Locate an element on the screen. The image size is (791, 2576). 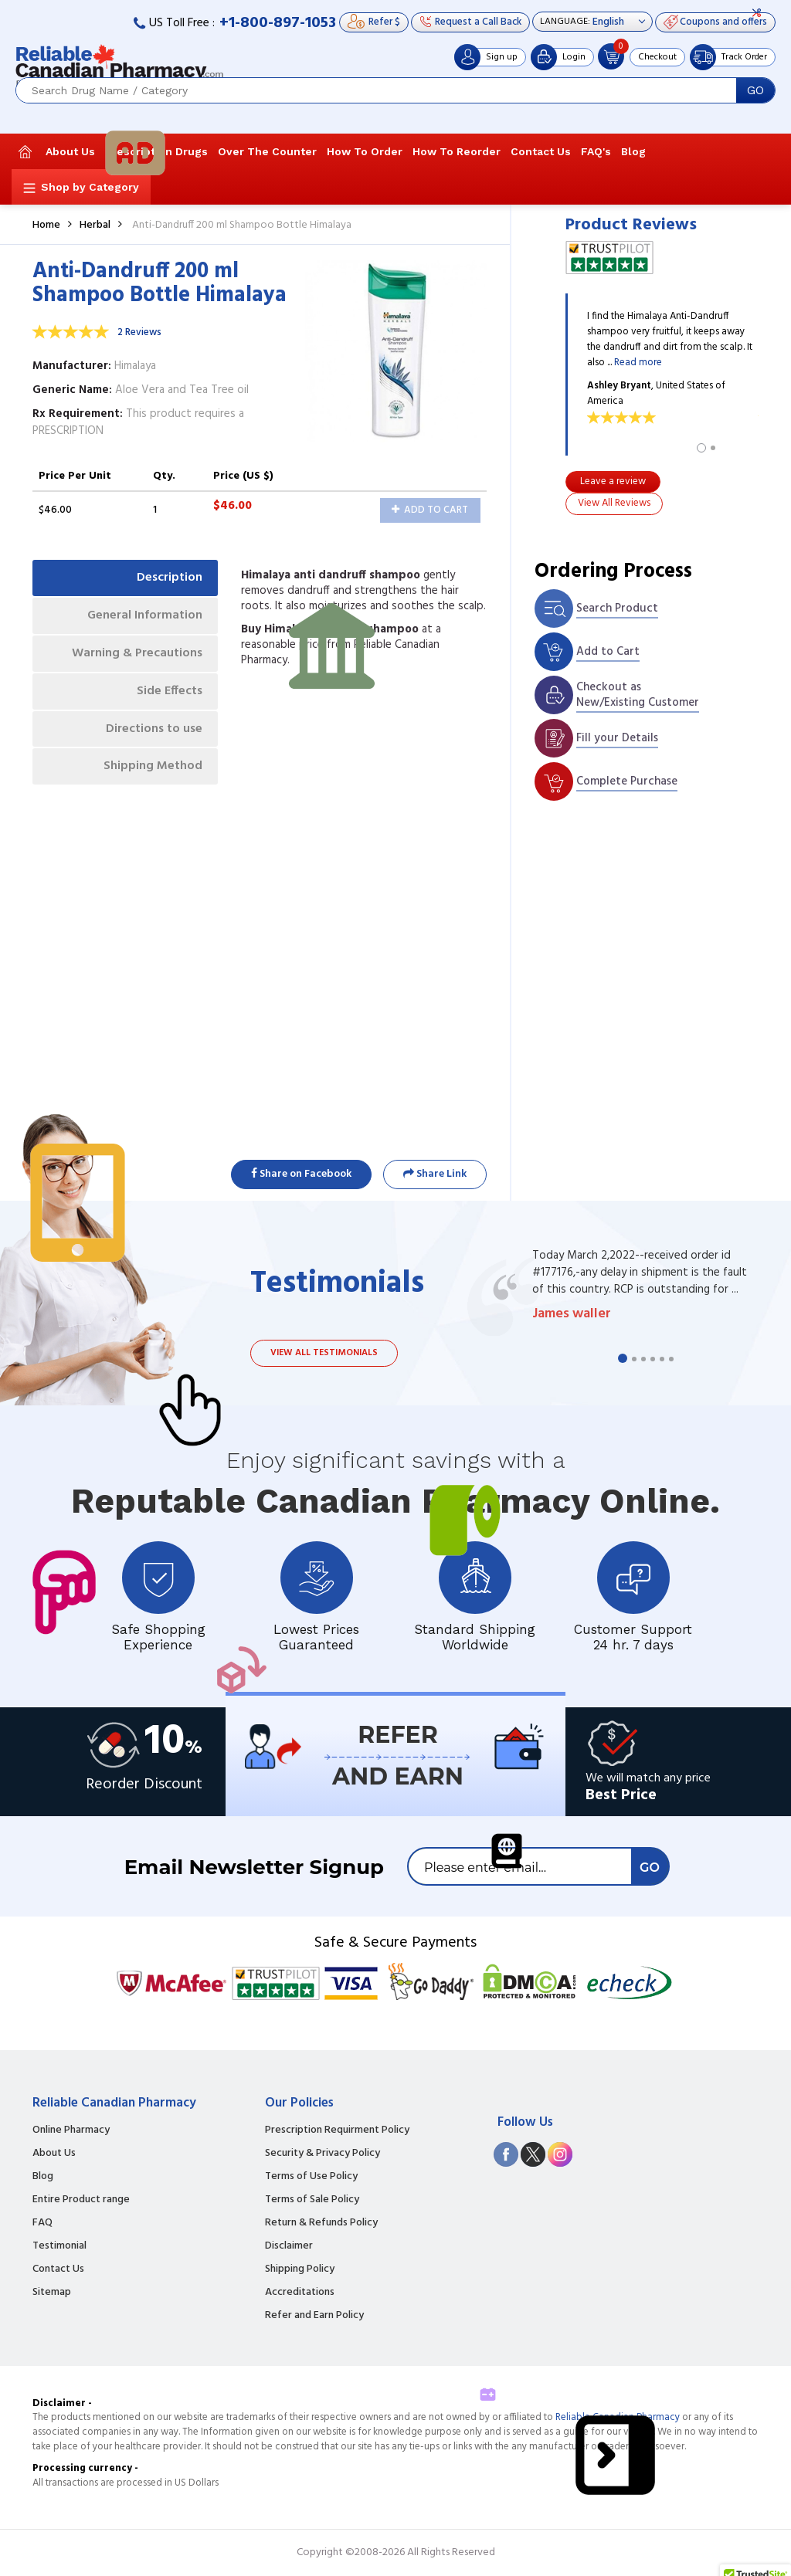
check vehicle battery status is located at coordinates (487, 2395).